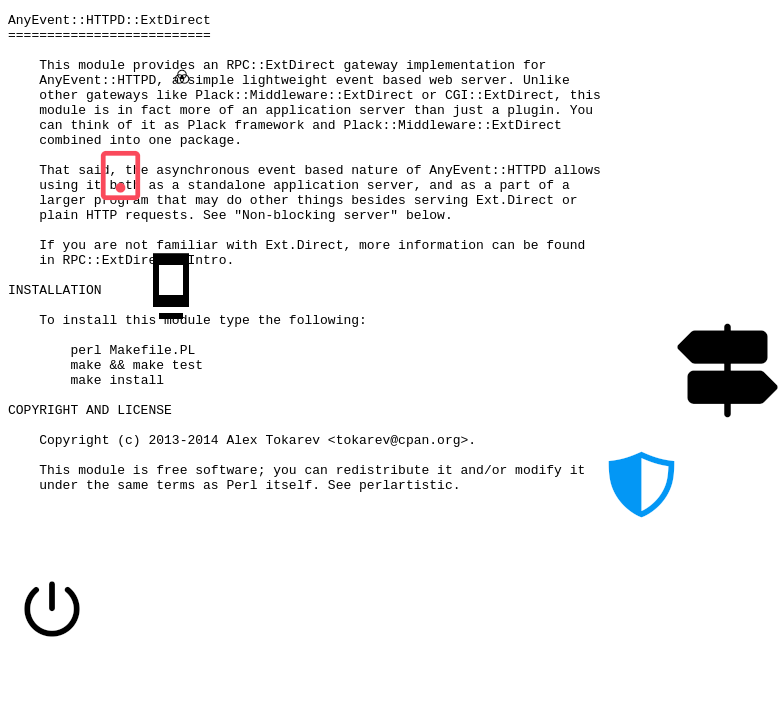 This screenshot has height=720, width=783. I want to click on view directions or navigation options, so click(727, 370).